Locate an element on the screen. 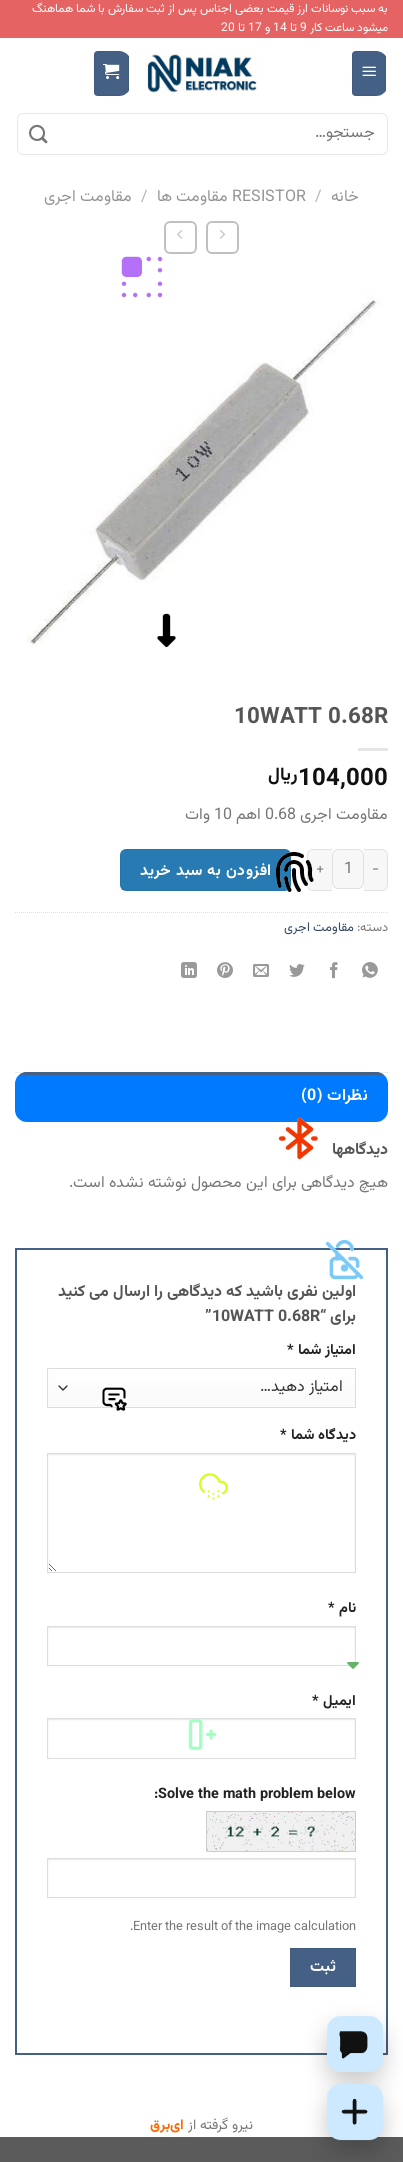  insert a new column to the right is located at coordinates (202, 1734).